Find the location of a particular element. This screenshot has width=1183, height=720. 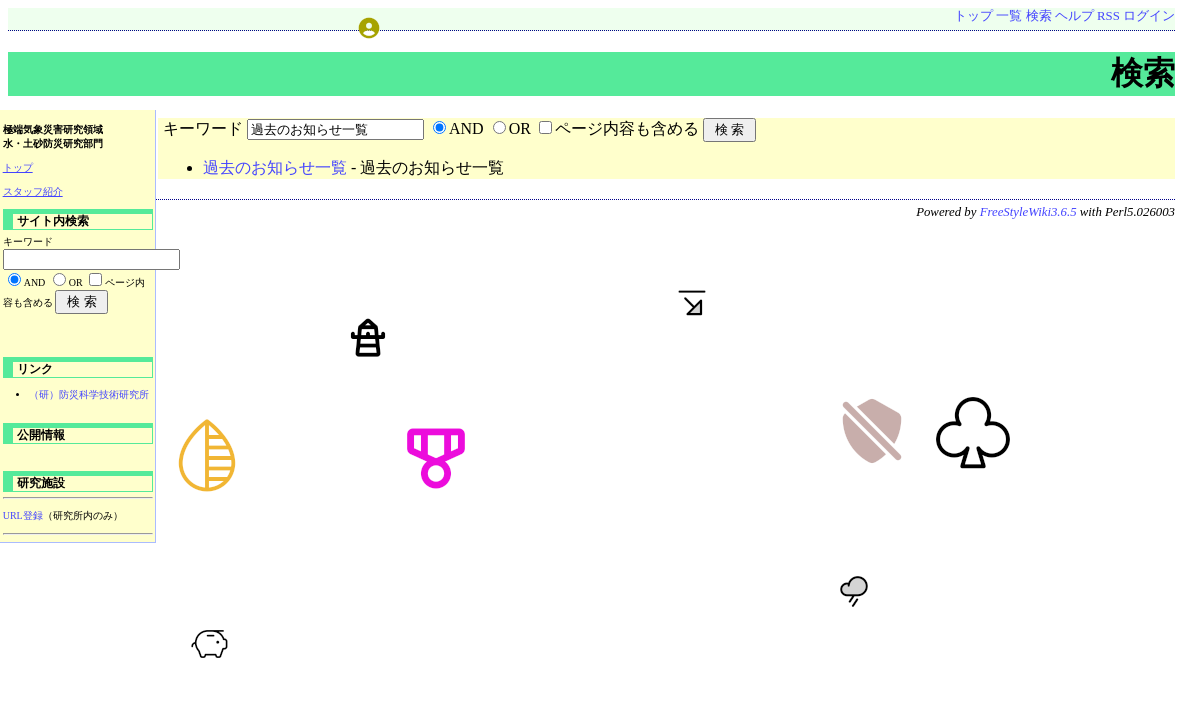

view achievements or awards is located at coordinates (436, 455).